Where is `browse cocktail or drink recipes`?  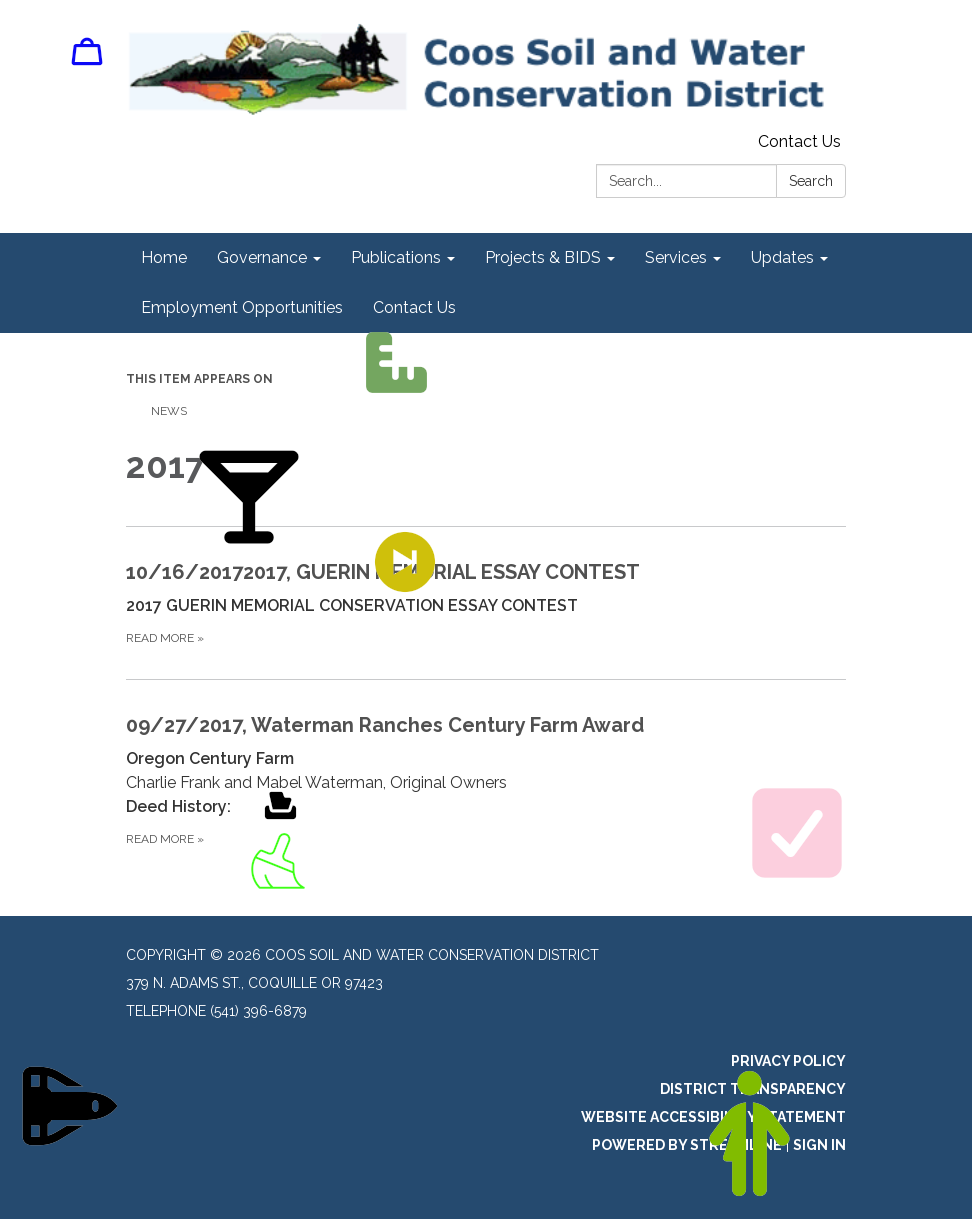 browse cocktail or drink recipes is located at coordinates (249, 494).